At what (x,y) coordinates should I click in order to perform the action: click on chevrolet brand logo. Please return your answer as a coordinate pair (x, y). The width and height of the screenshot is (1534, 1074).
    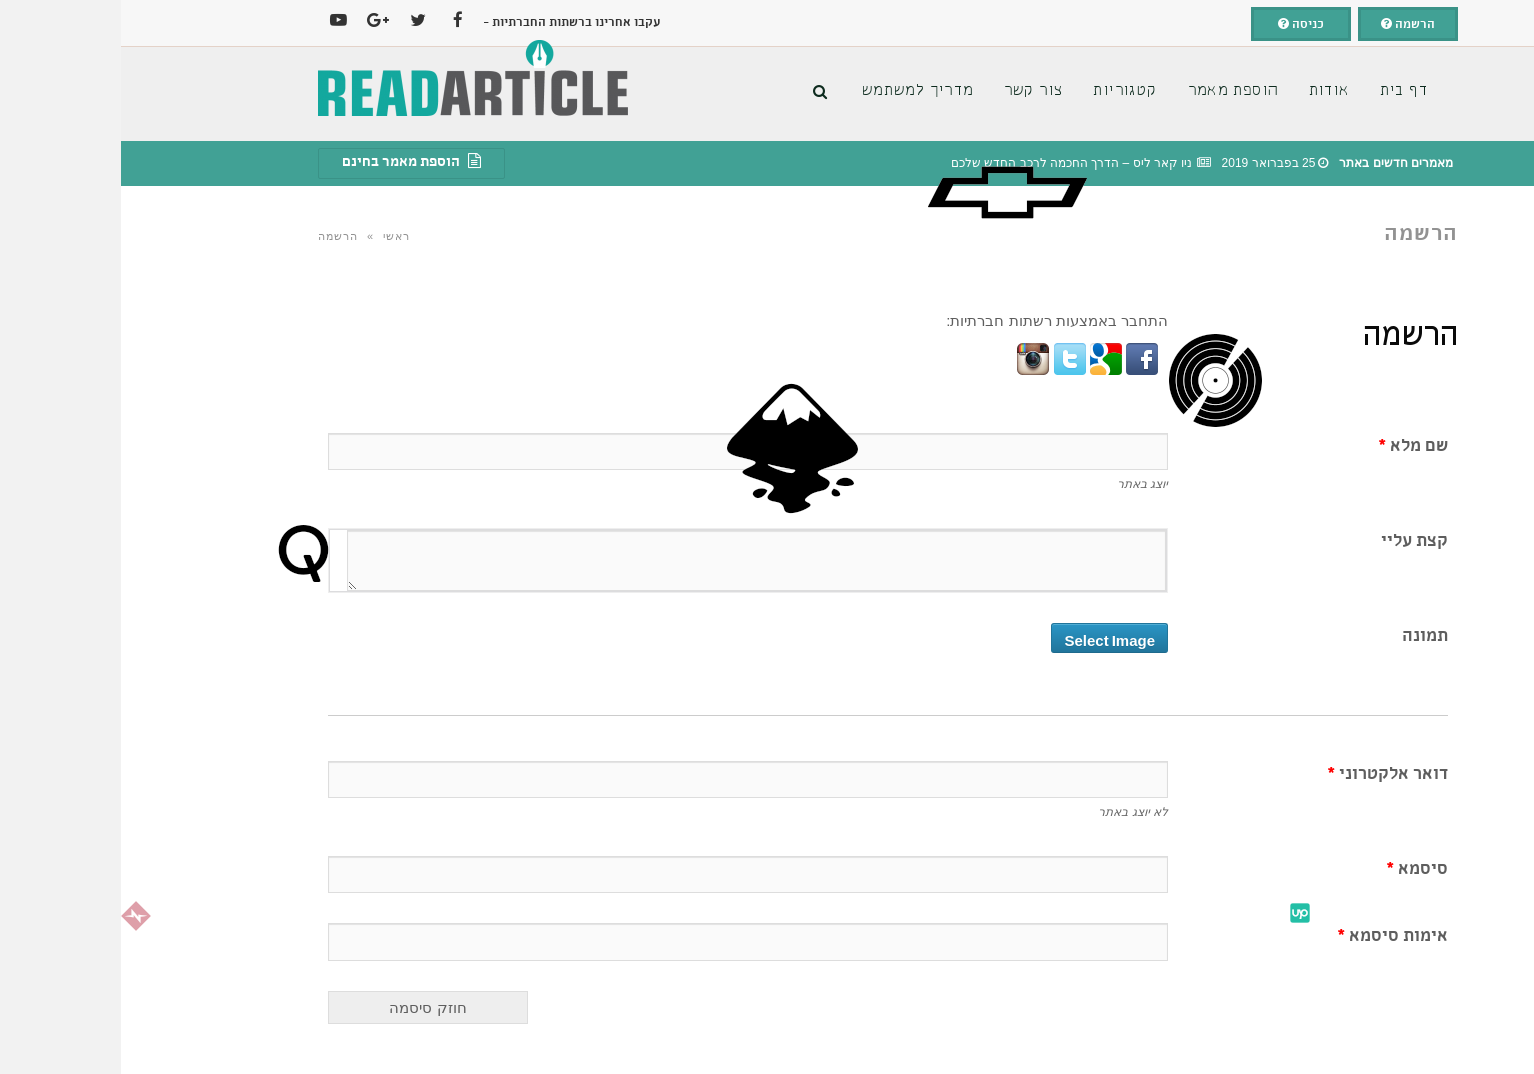
    Looking at the image, I should click on (1007, 192).